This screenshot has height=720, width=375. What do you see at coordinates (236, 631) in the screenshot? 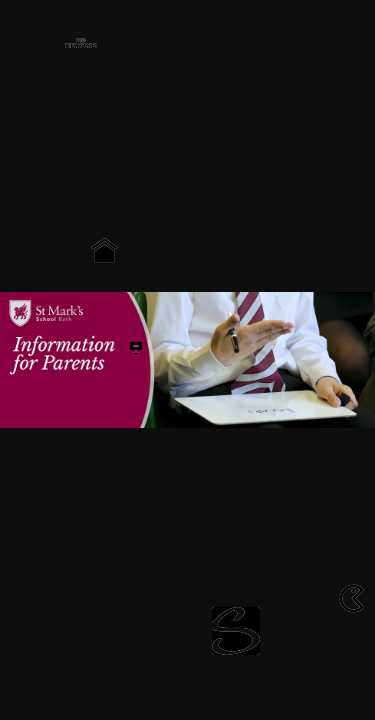
I see `visit The Spriters Resource website` at bounding box center [236, 631].